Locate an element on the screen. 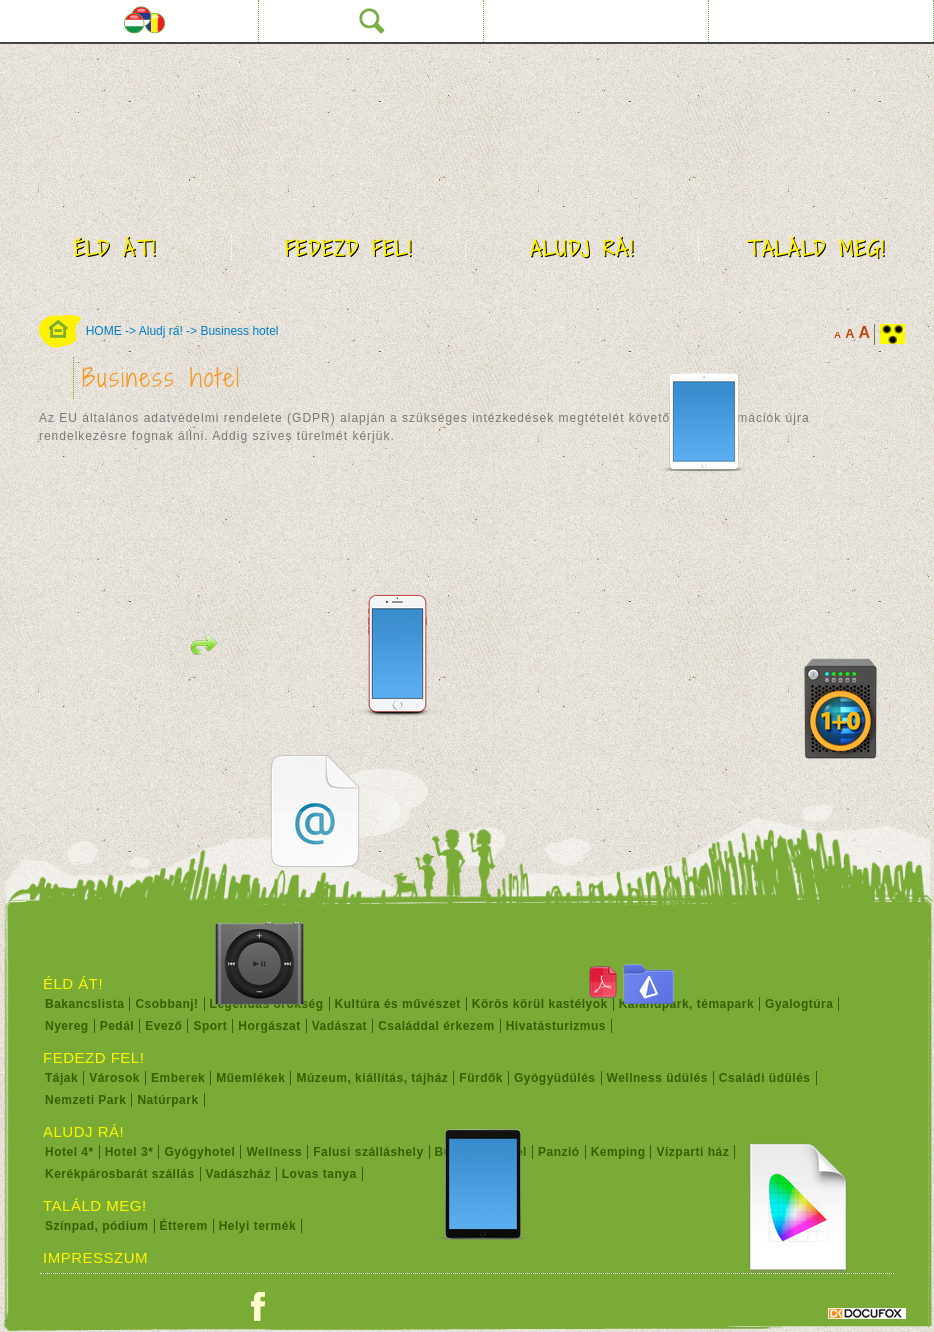 This screenshot has width=934, height=1332. open a compressed PDF file is located at coordinates (603, 982).